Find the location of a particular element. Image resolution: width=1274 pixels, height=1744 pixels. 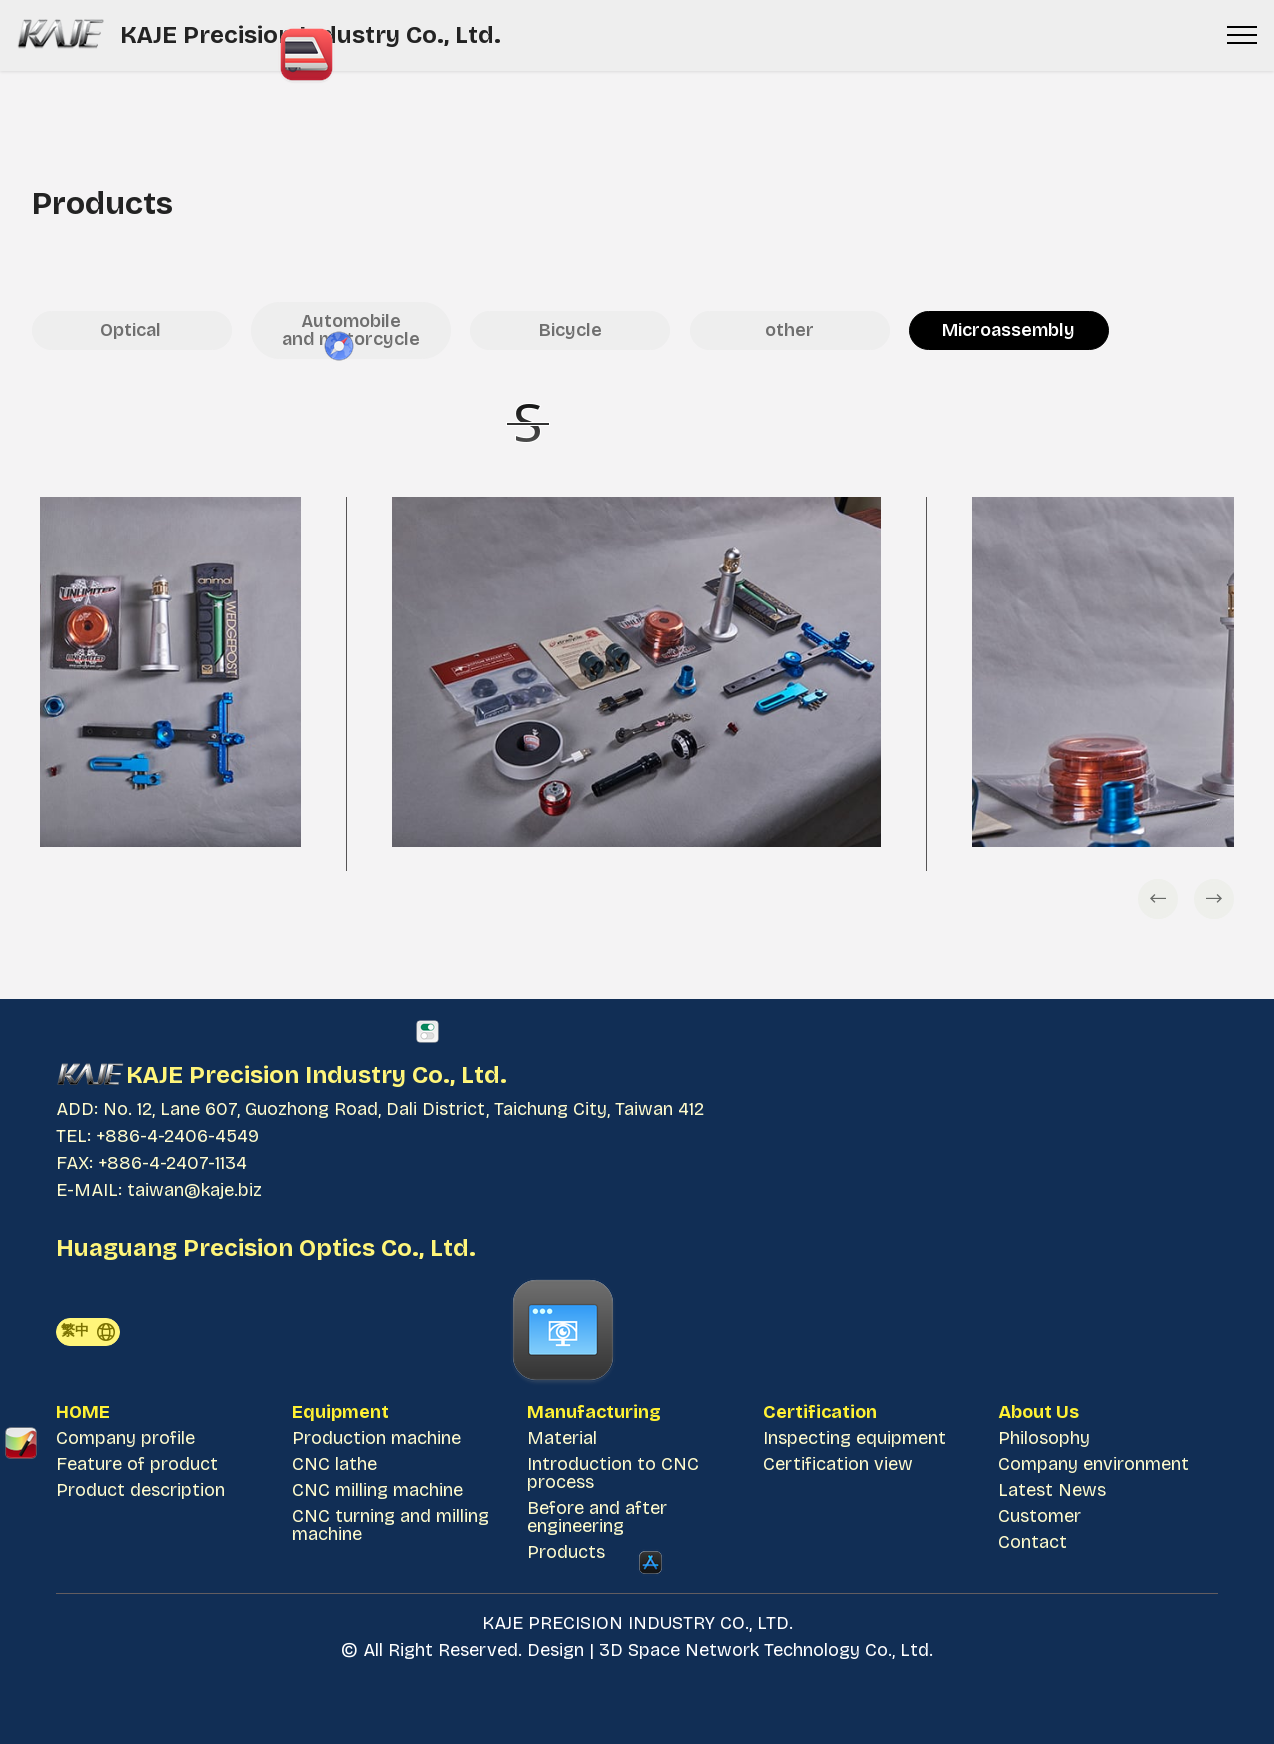

open web browser application is located at coordinates (339, 346).